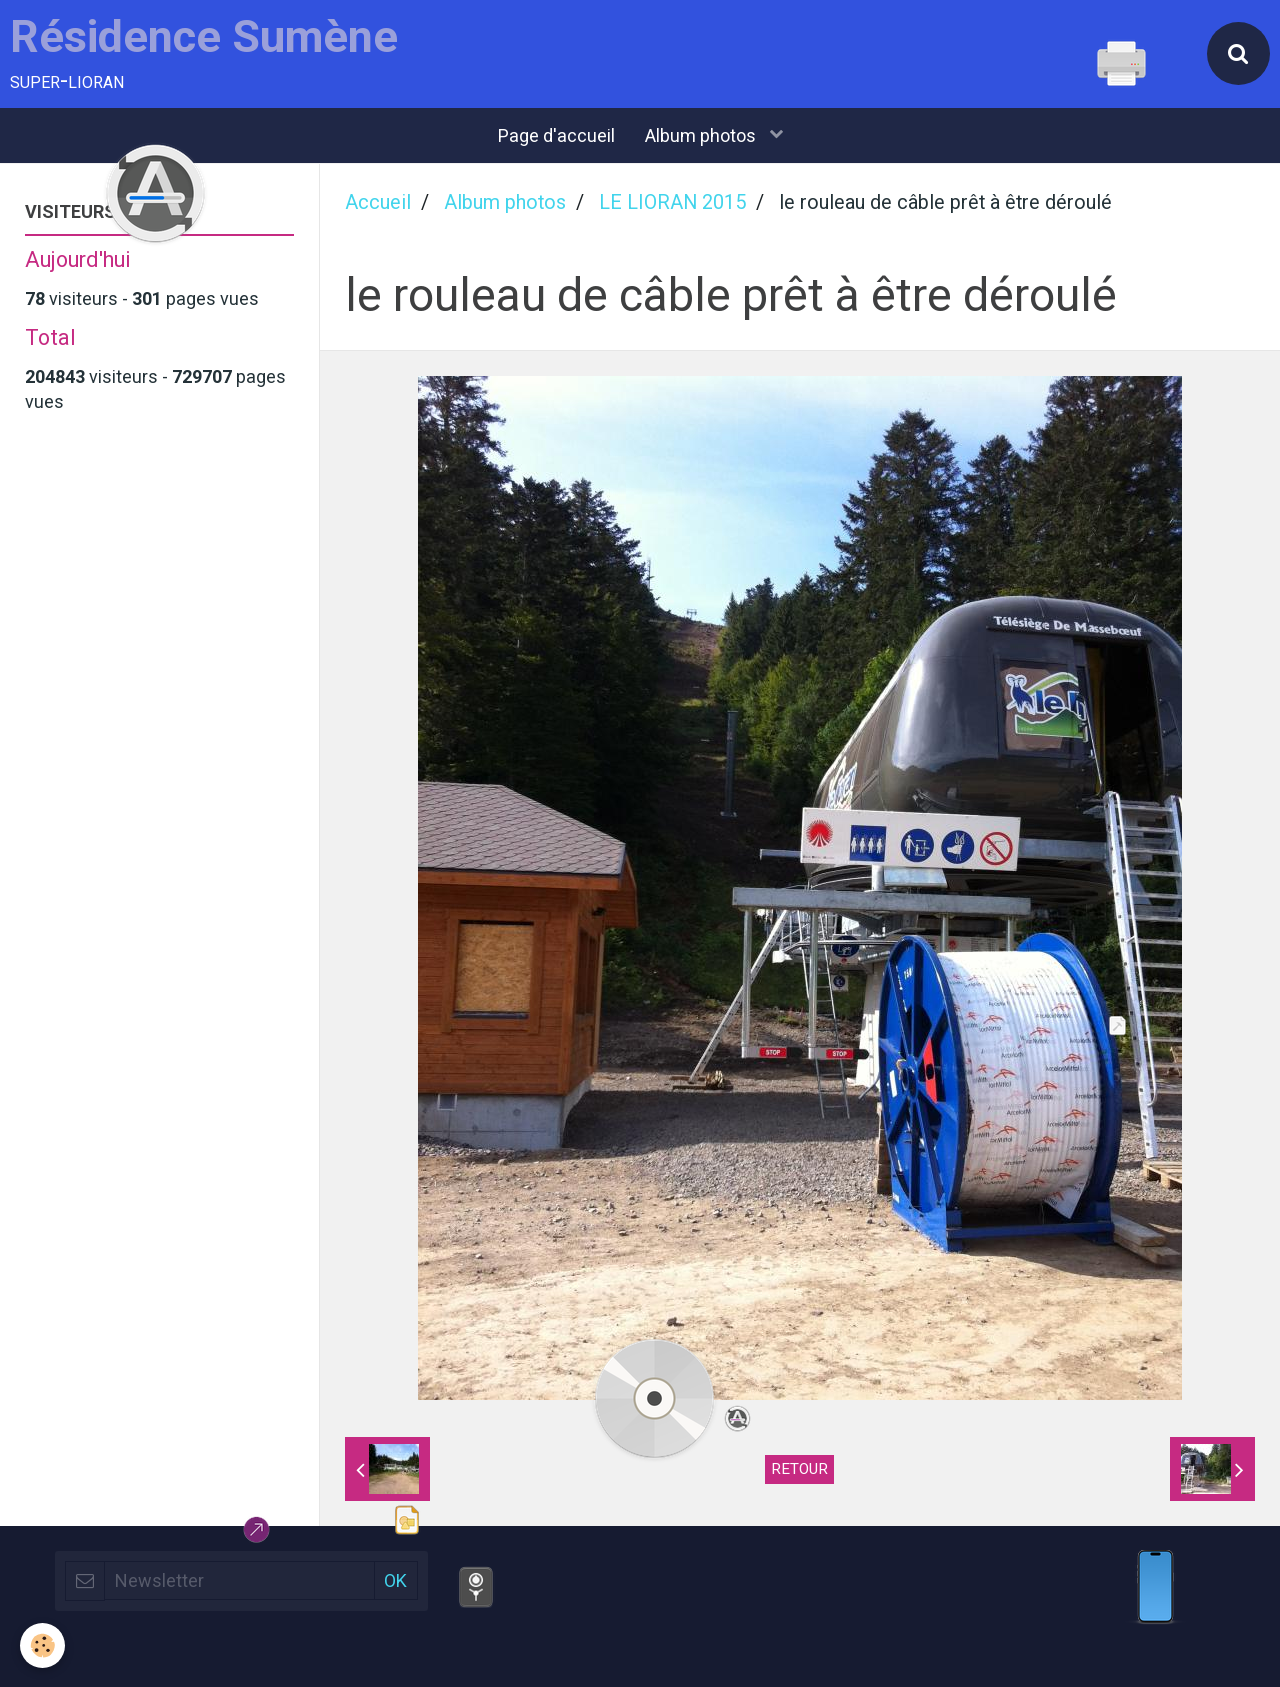 This screenshot has width=1280, height=1687. I want to click on a makefile or build configuration file, so click(1117, 1025).